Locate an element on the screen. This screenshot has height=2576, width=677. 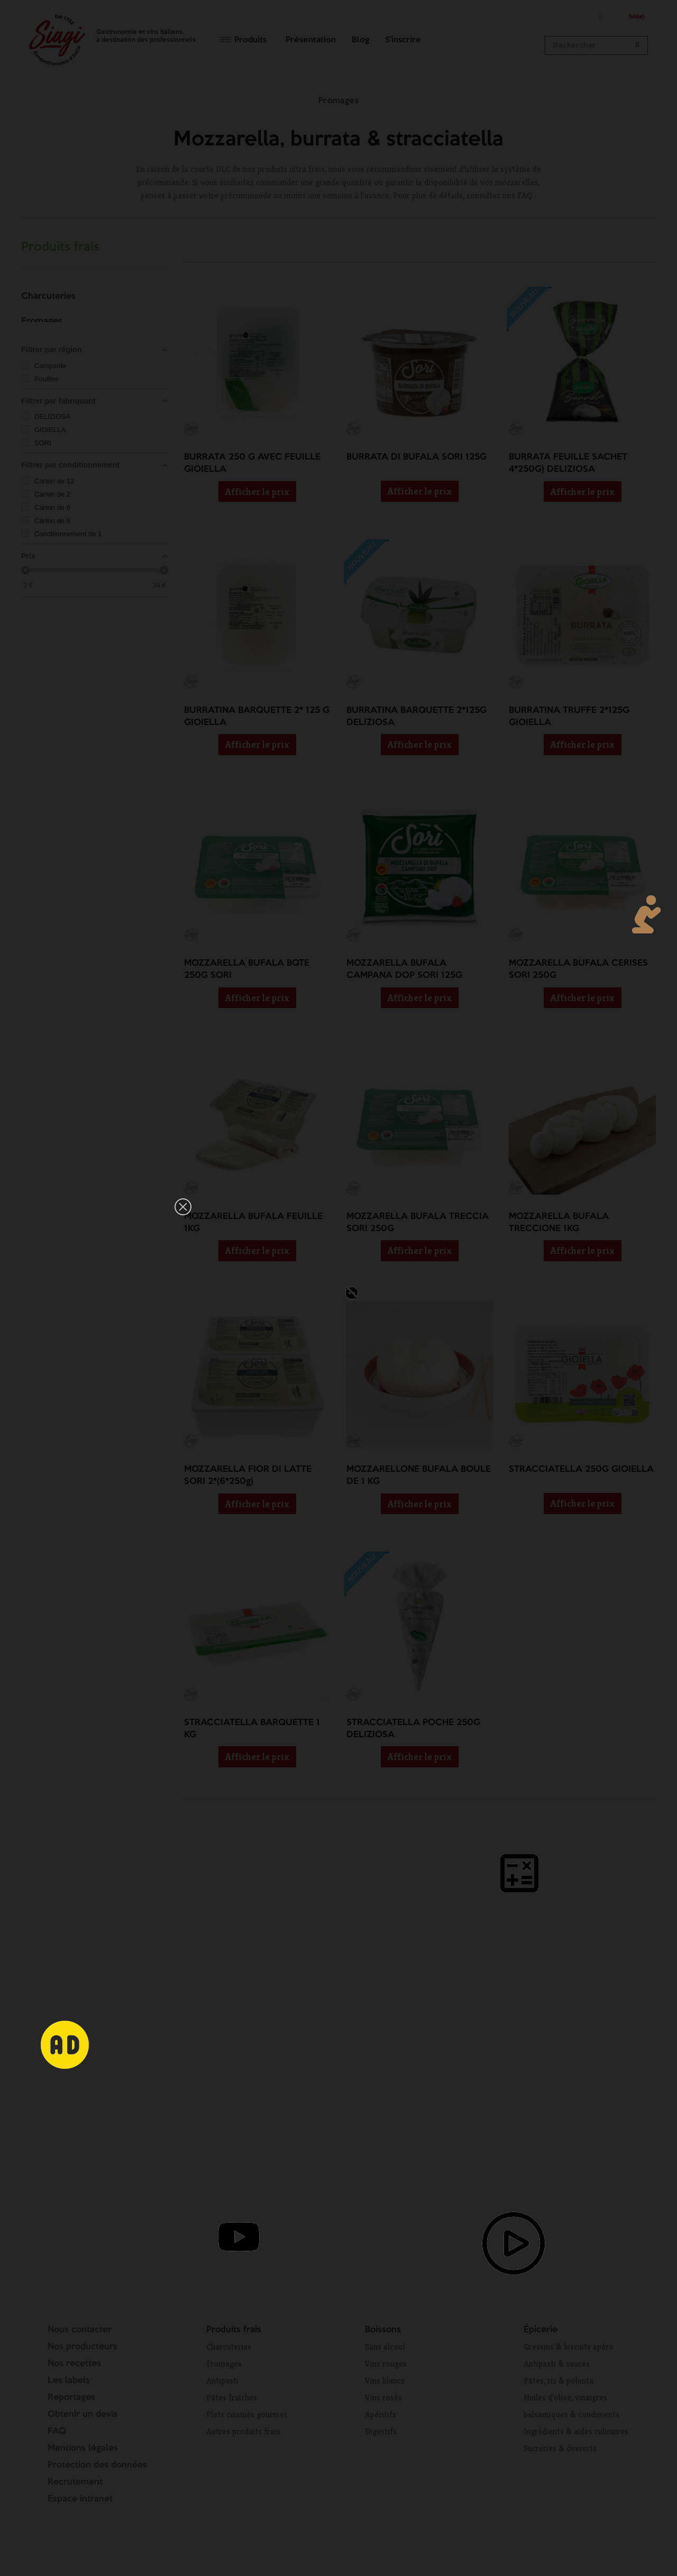
indicates sponsored or advertisement content is located at coordinates (65, 2045).